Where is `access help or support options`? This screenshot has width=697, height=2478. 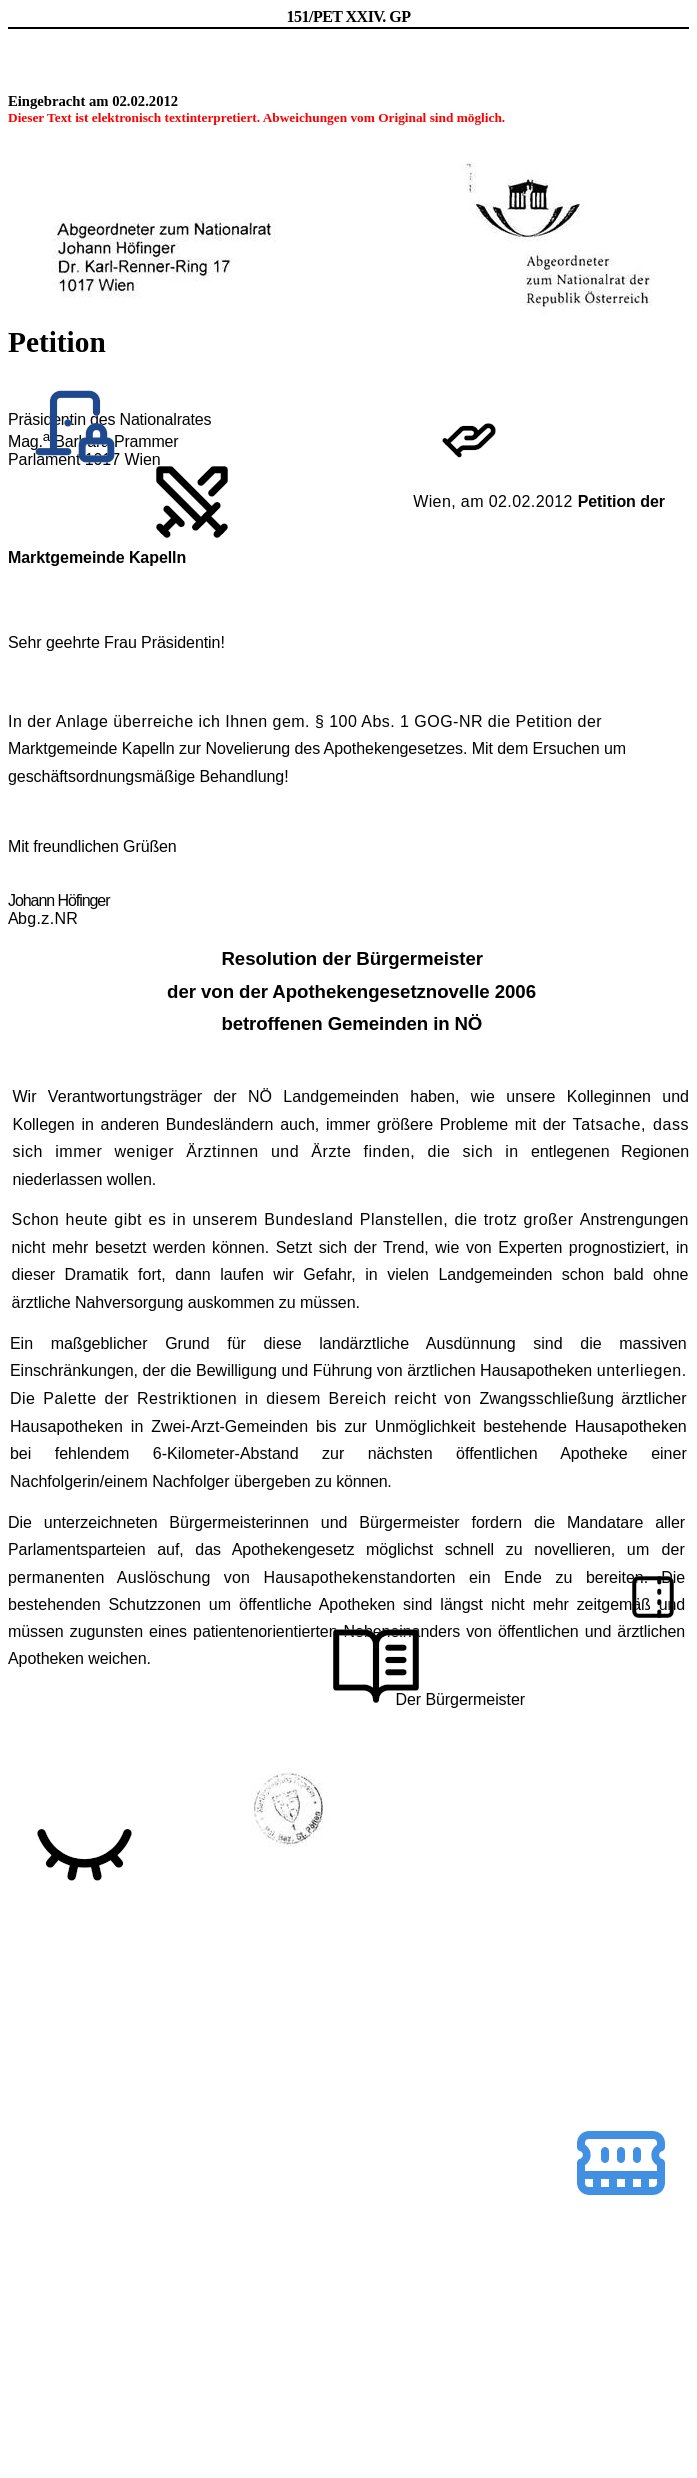
access help or support options is located at coordinates (469, 438).